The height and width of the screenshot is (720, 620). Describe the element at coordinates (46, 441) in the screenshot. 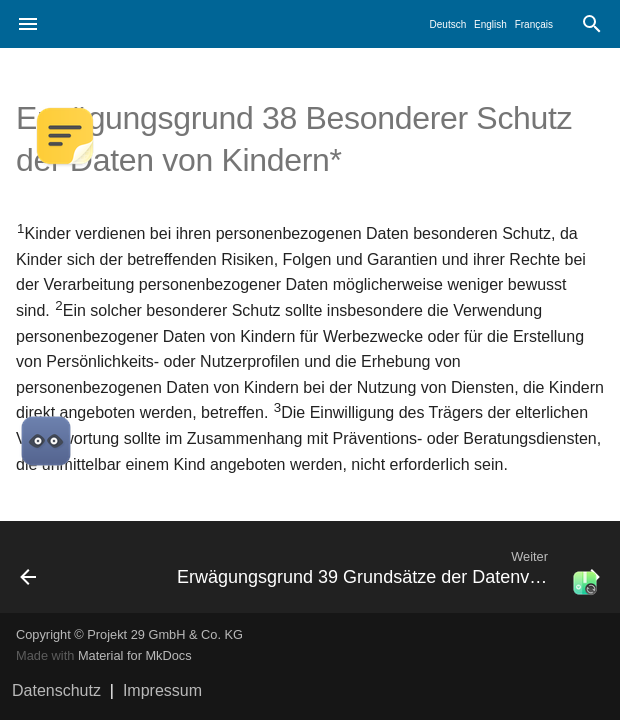

I see `open mockoon api mocking application` at that location.